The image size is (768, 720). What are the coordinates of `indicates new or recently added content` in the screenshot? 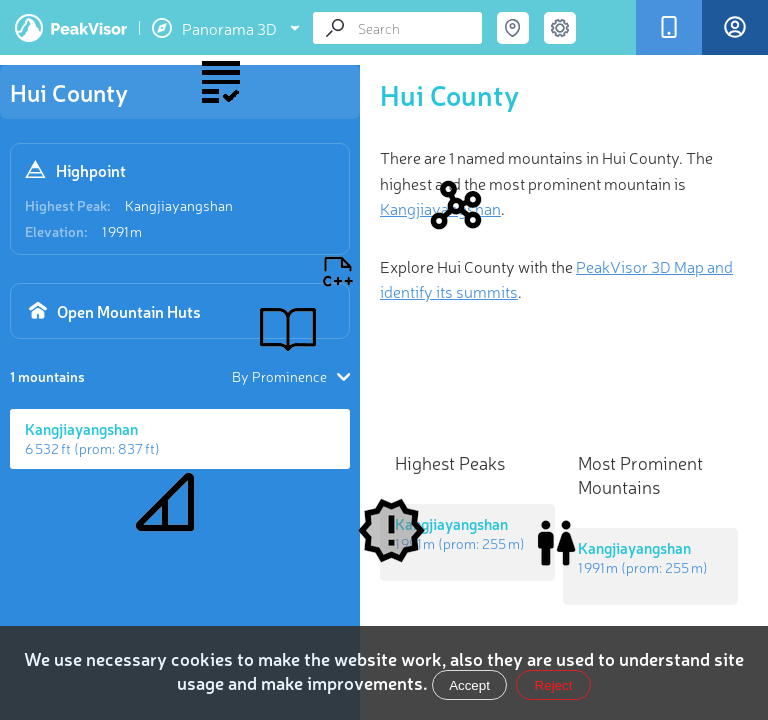 It's located at (391, 530).